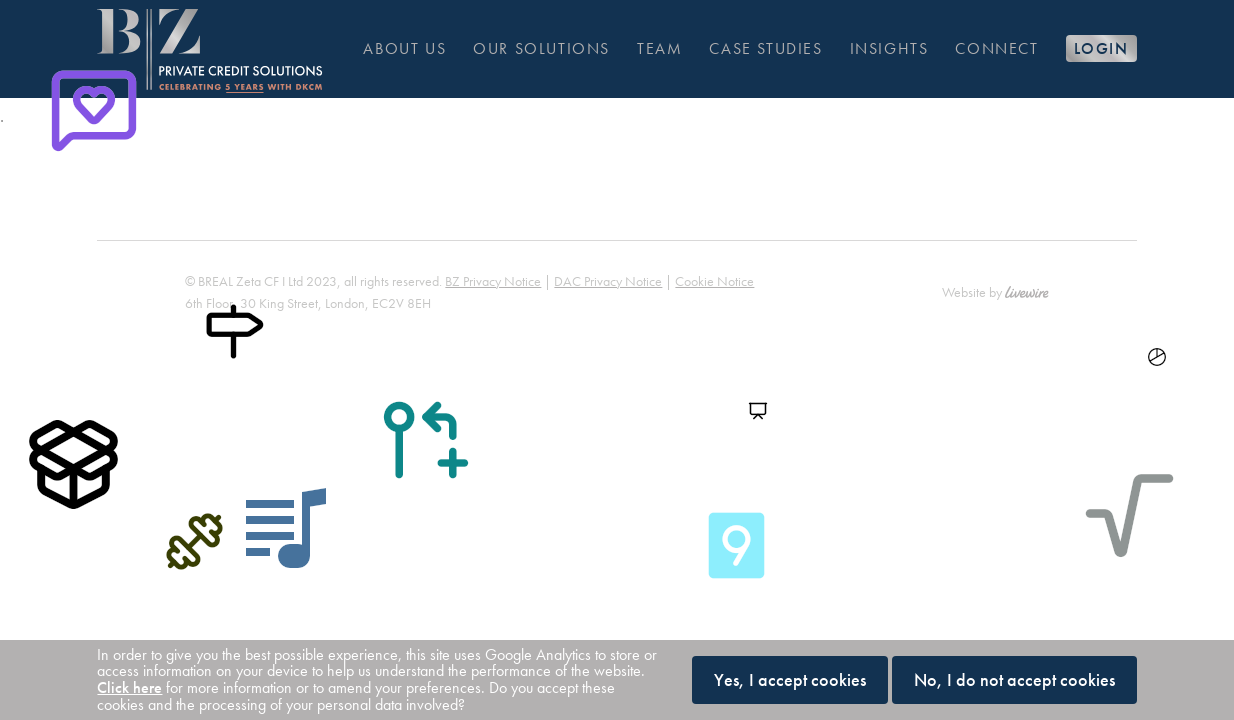 This screenshot has width=1234, height=720. What do you see at coordinates (286, 528) in the screenshot?
I see `view your music playlist` at bounding box center [286, 528].